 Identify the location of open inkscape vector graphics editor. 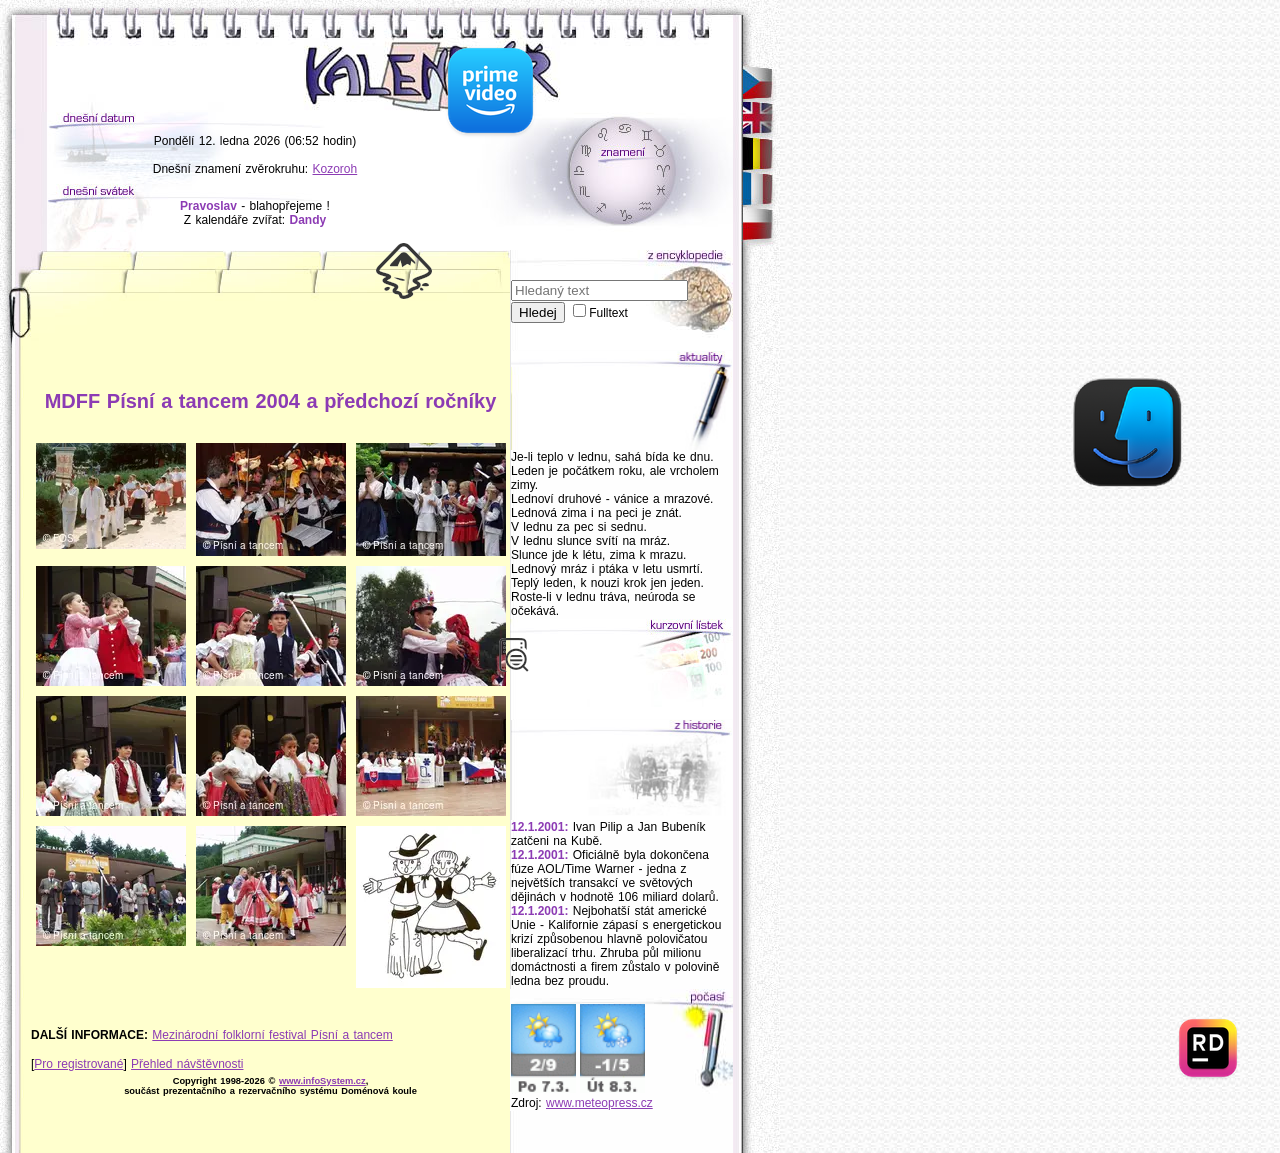
(404, 271).